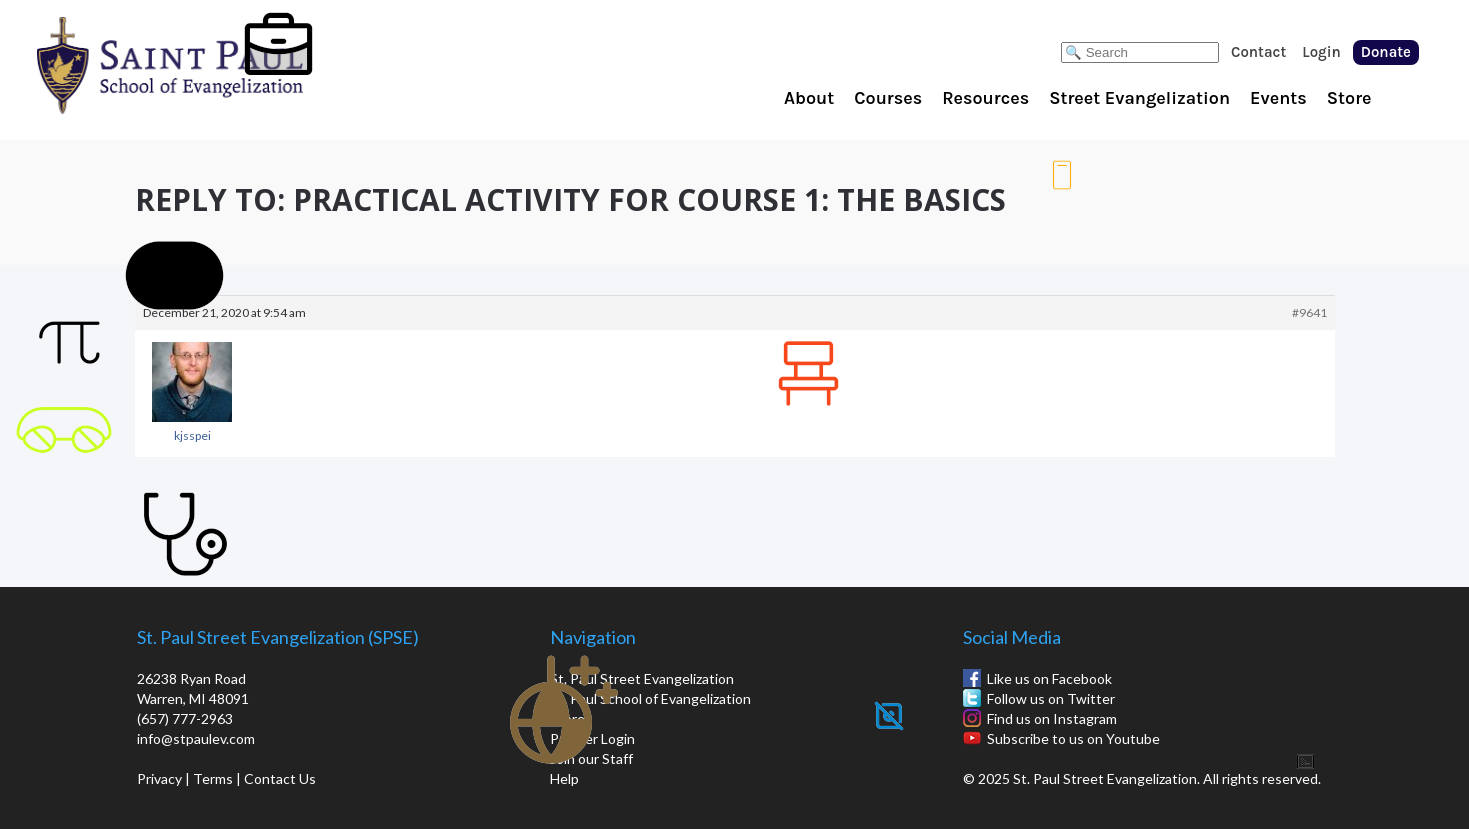 The image size is (1469, 829). What do you see at coordinates (64, 430) in the screenshot?
I see `access virtual reality or immersive mode` at bounding box center [64, 430].